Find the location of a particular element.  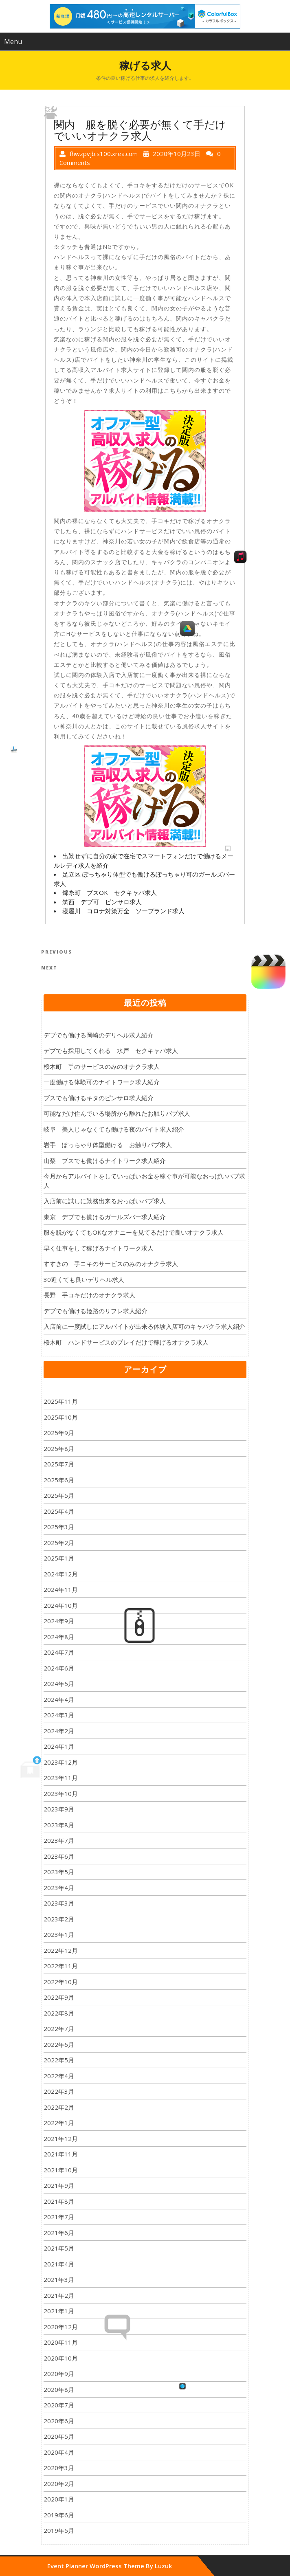

save current file or document is located at coordinates (228, 848).